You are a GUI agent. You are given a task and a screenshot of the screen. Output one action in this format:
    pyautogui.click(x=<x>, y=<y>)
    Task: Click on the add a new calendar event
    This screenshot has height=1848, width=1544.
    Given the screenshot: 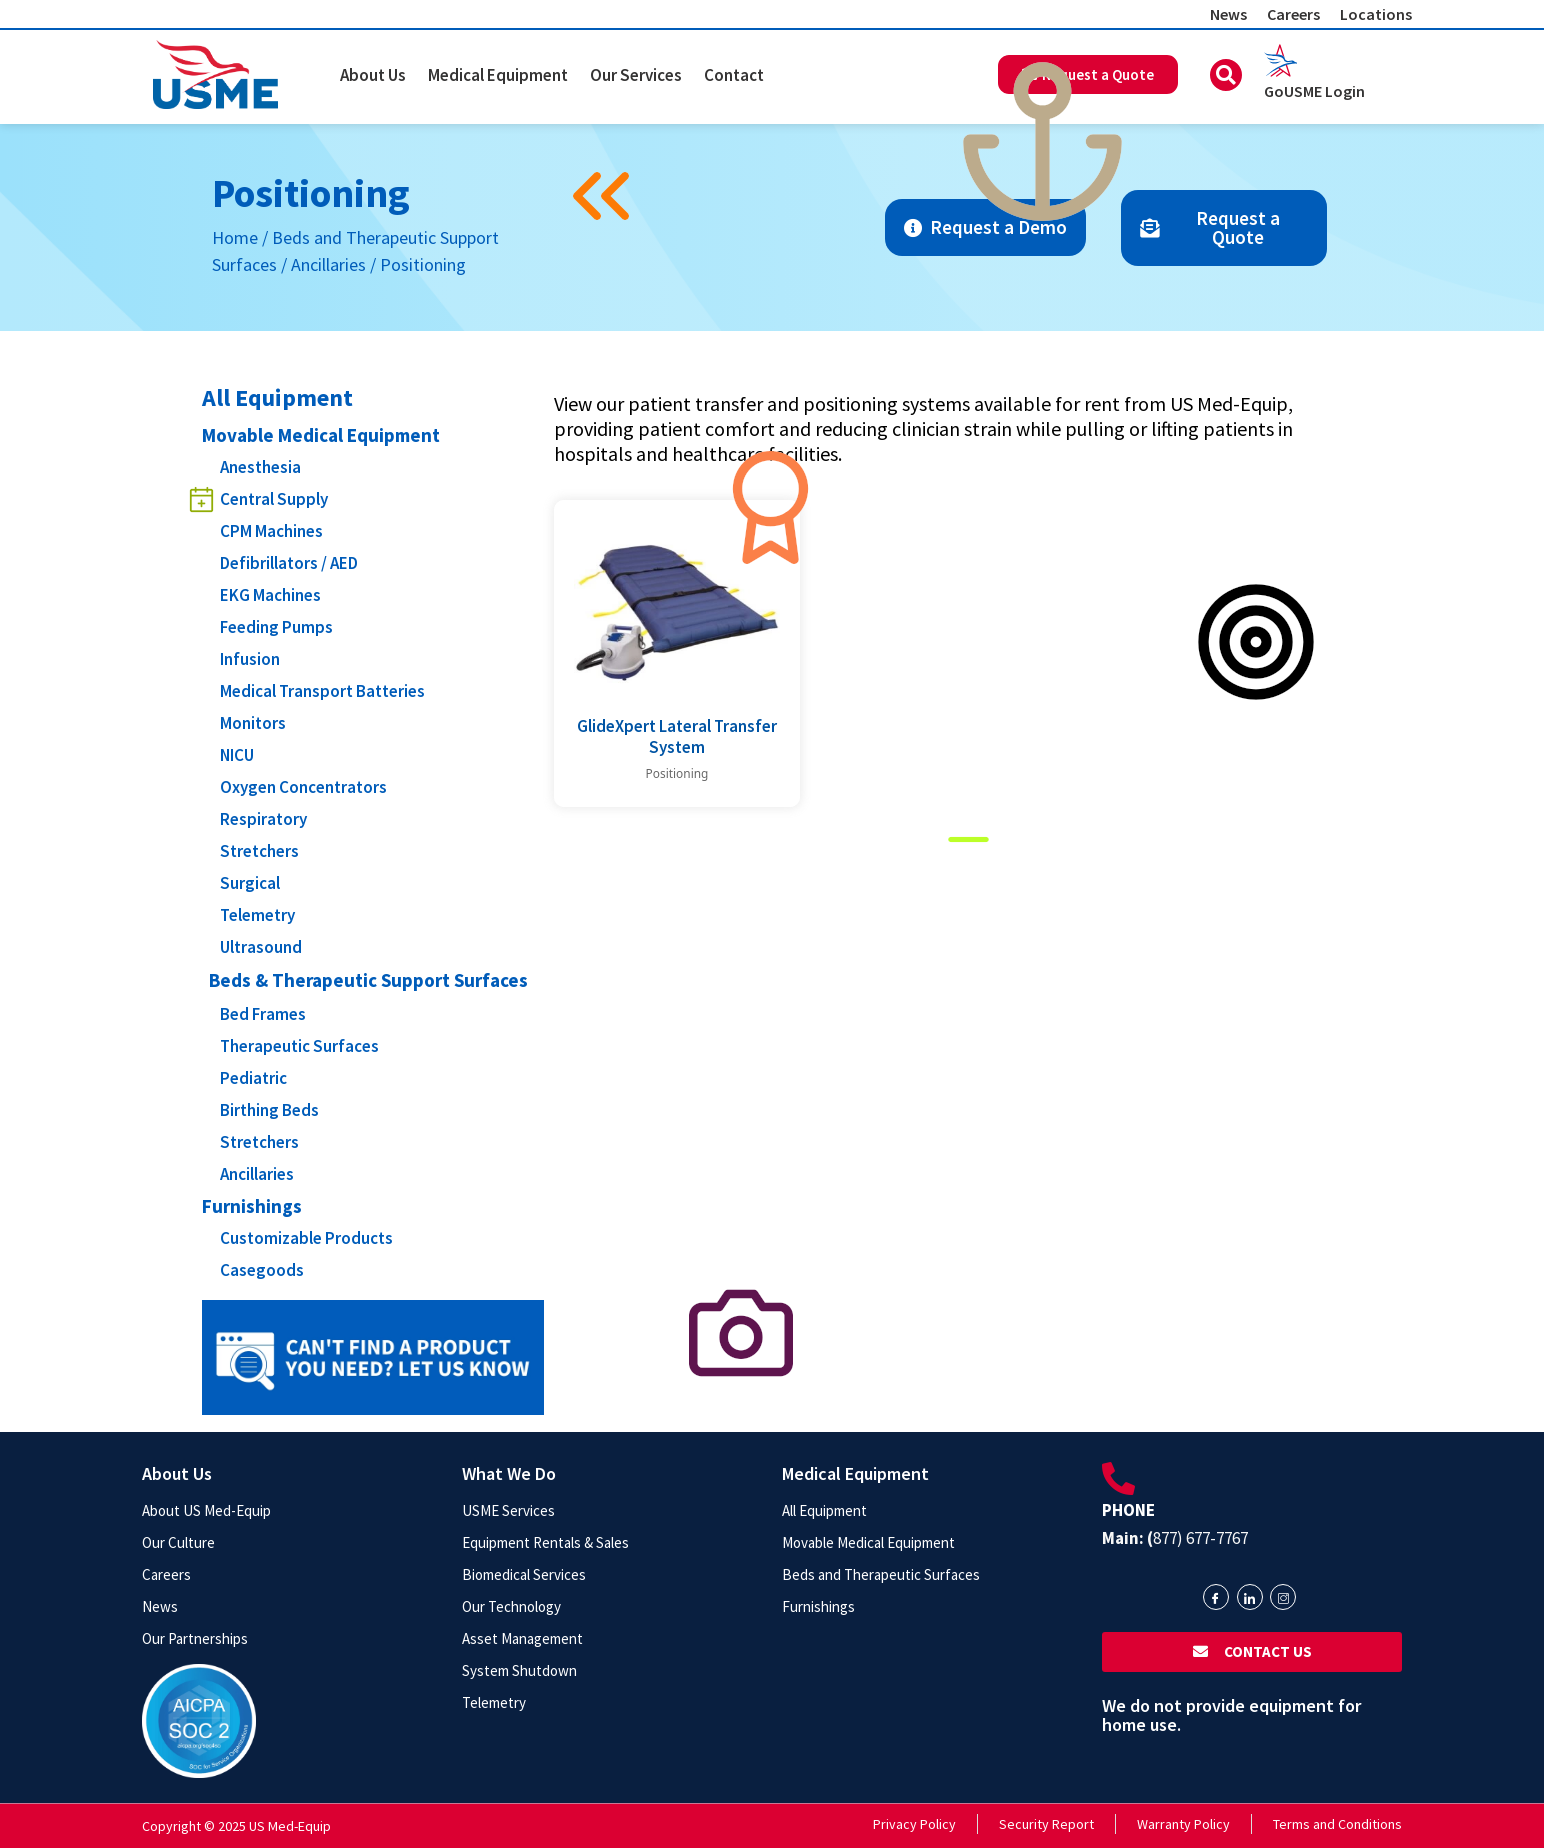 What is the action you would take?
    pyautogui.click(x=201, y=500)
    